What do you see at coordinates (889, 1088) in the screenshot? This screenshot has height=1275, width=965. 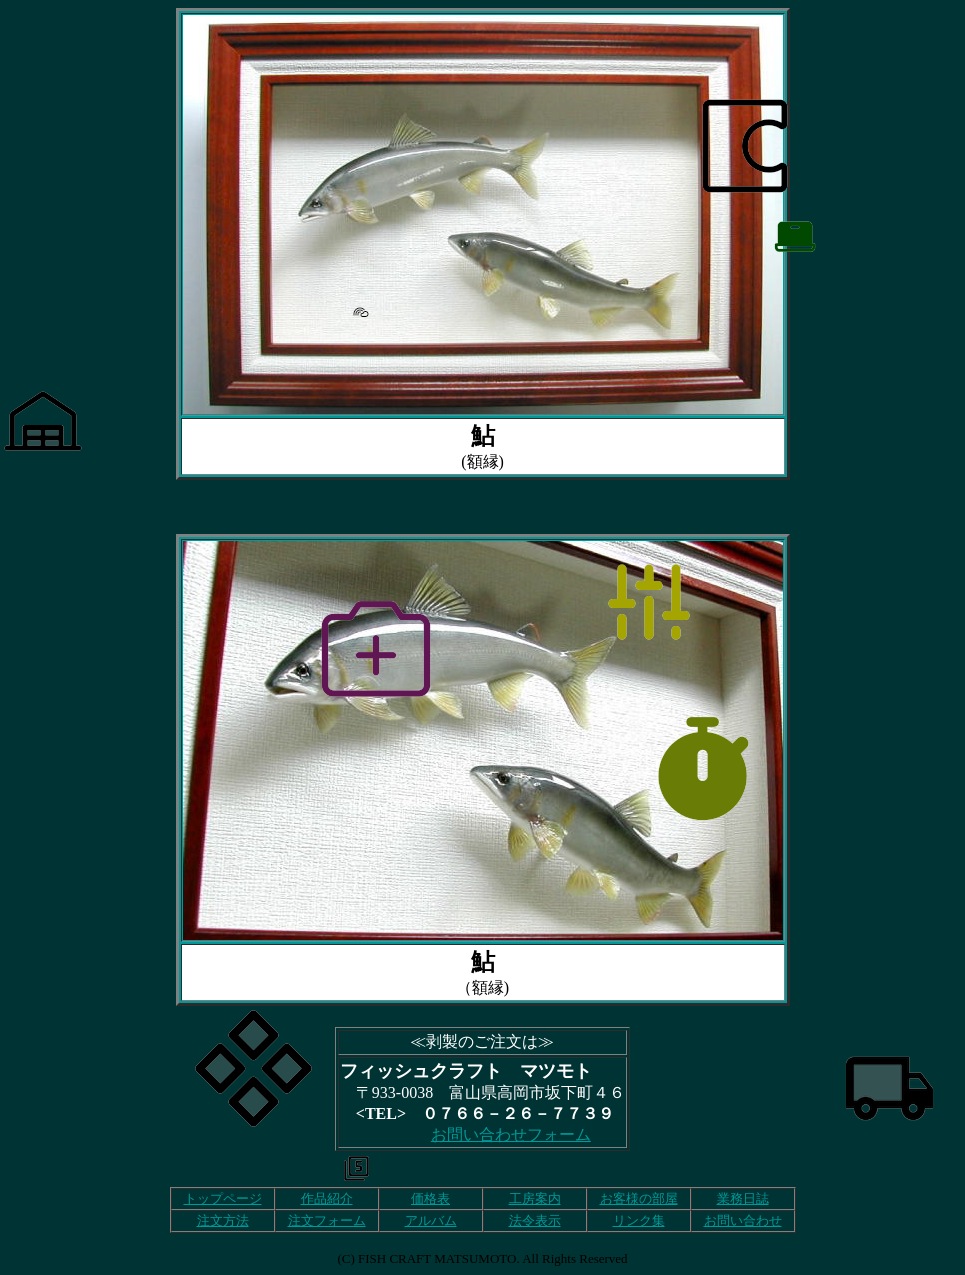 I see `track your delivery status` at bounding box center [889, 1088].